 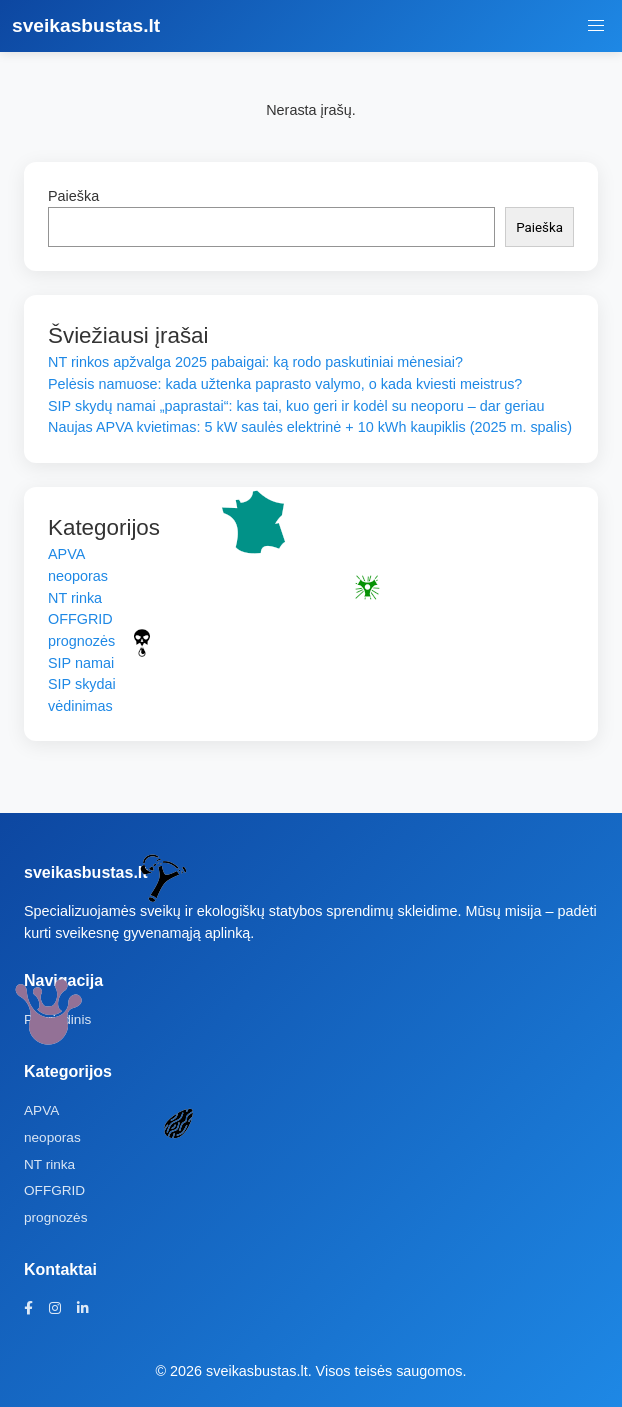 I want to click on select France as your country or region, so click(x=253, y=522).